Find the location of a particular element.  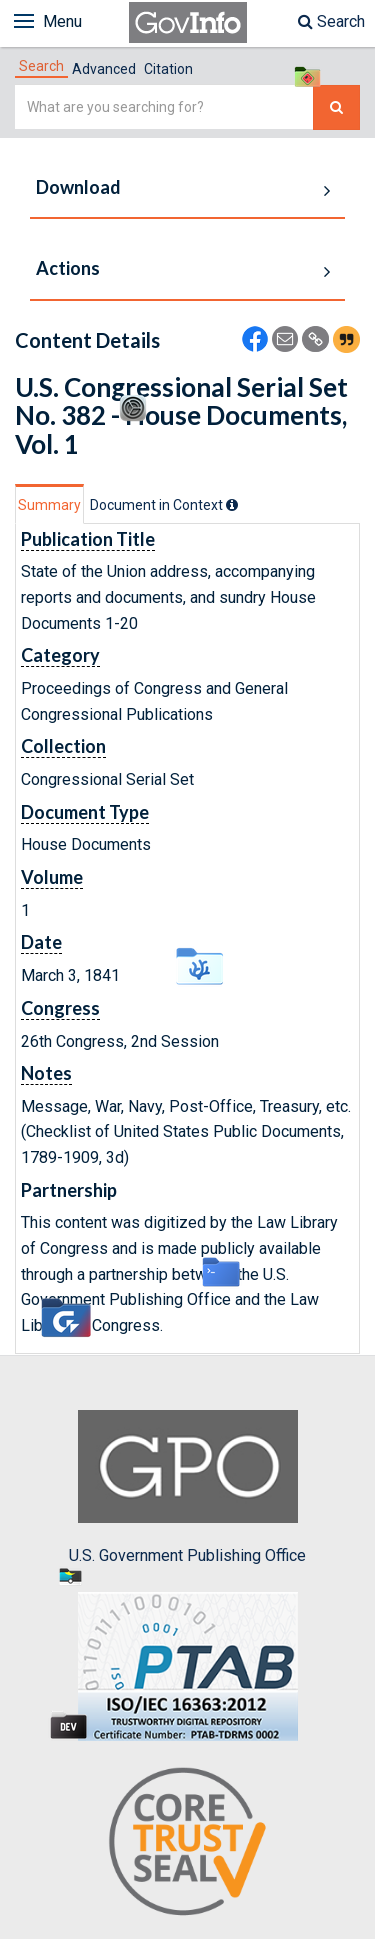

open gigabyte files or software folder is located at coordinates (66, 1319).